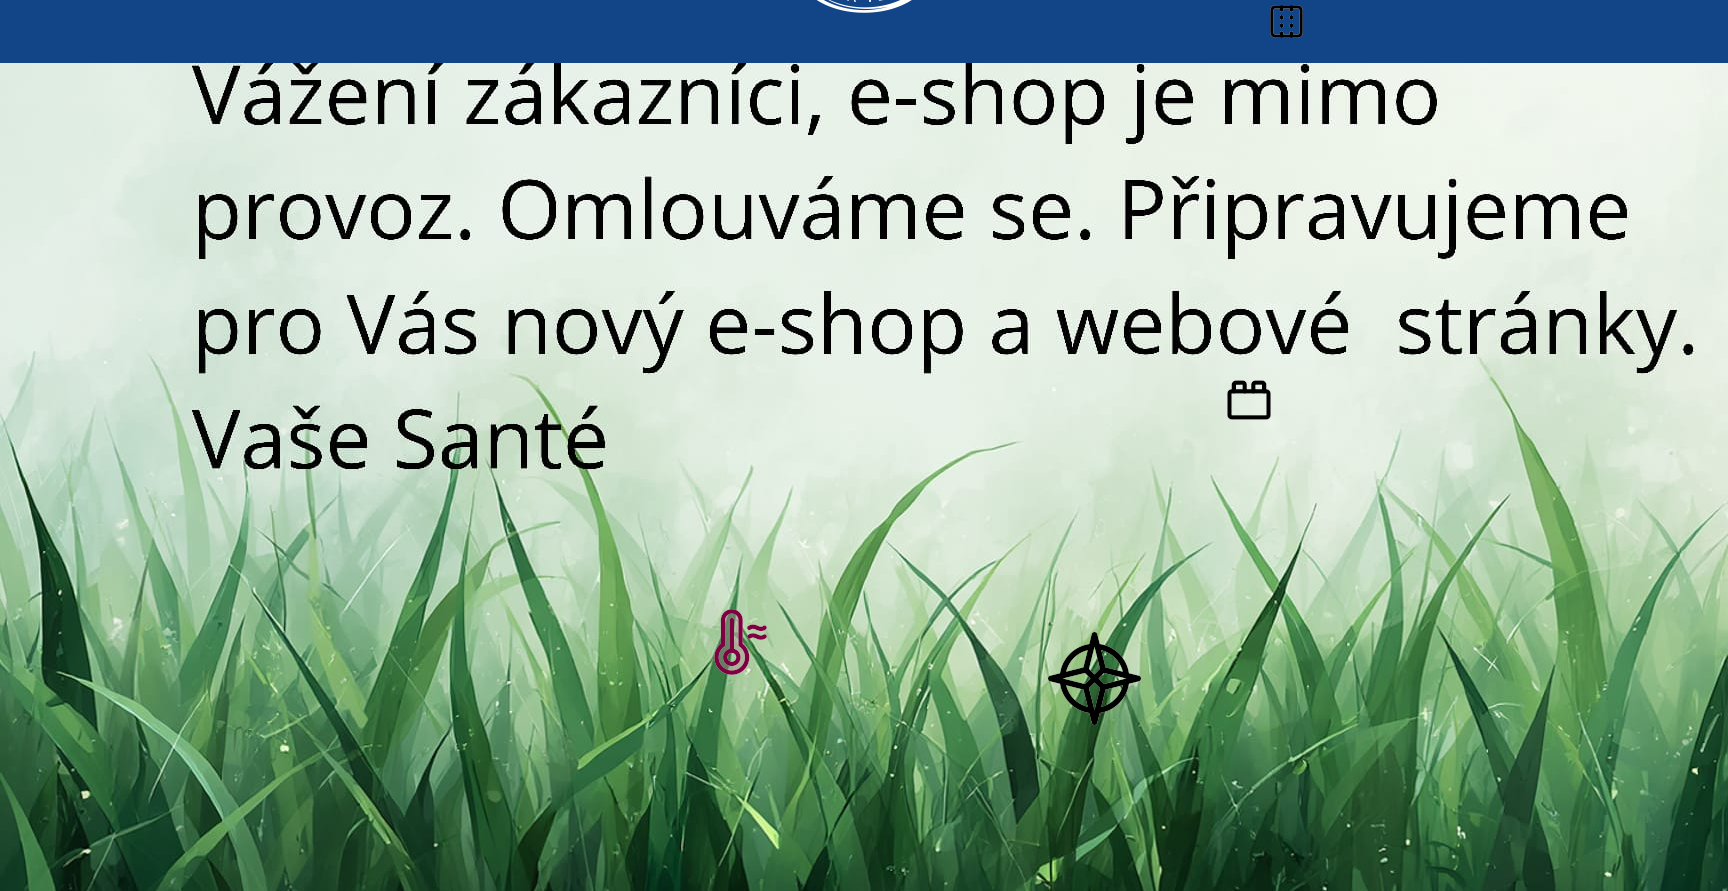 The image size is (1728, 891). What do you see at coordinates (1286, 21) in the screenshot?
I see `toggle split panel view` at bounding box center [1286, 21].